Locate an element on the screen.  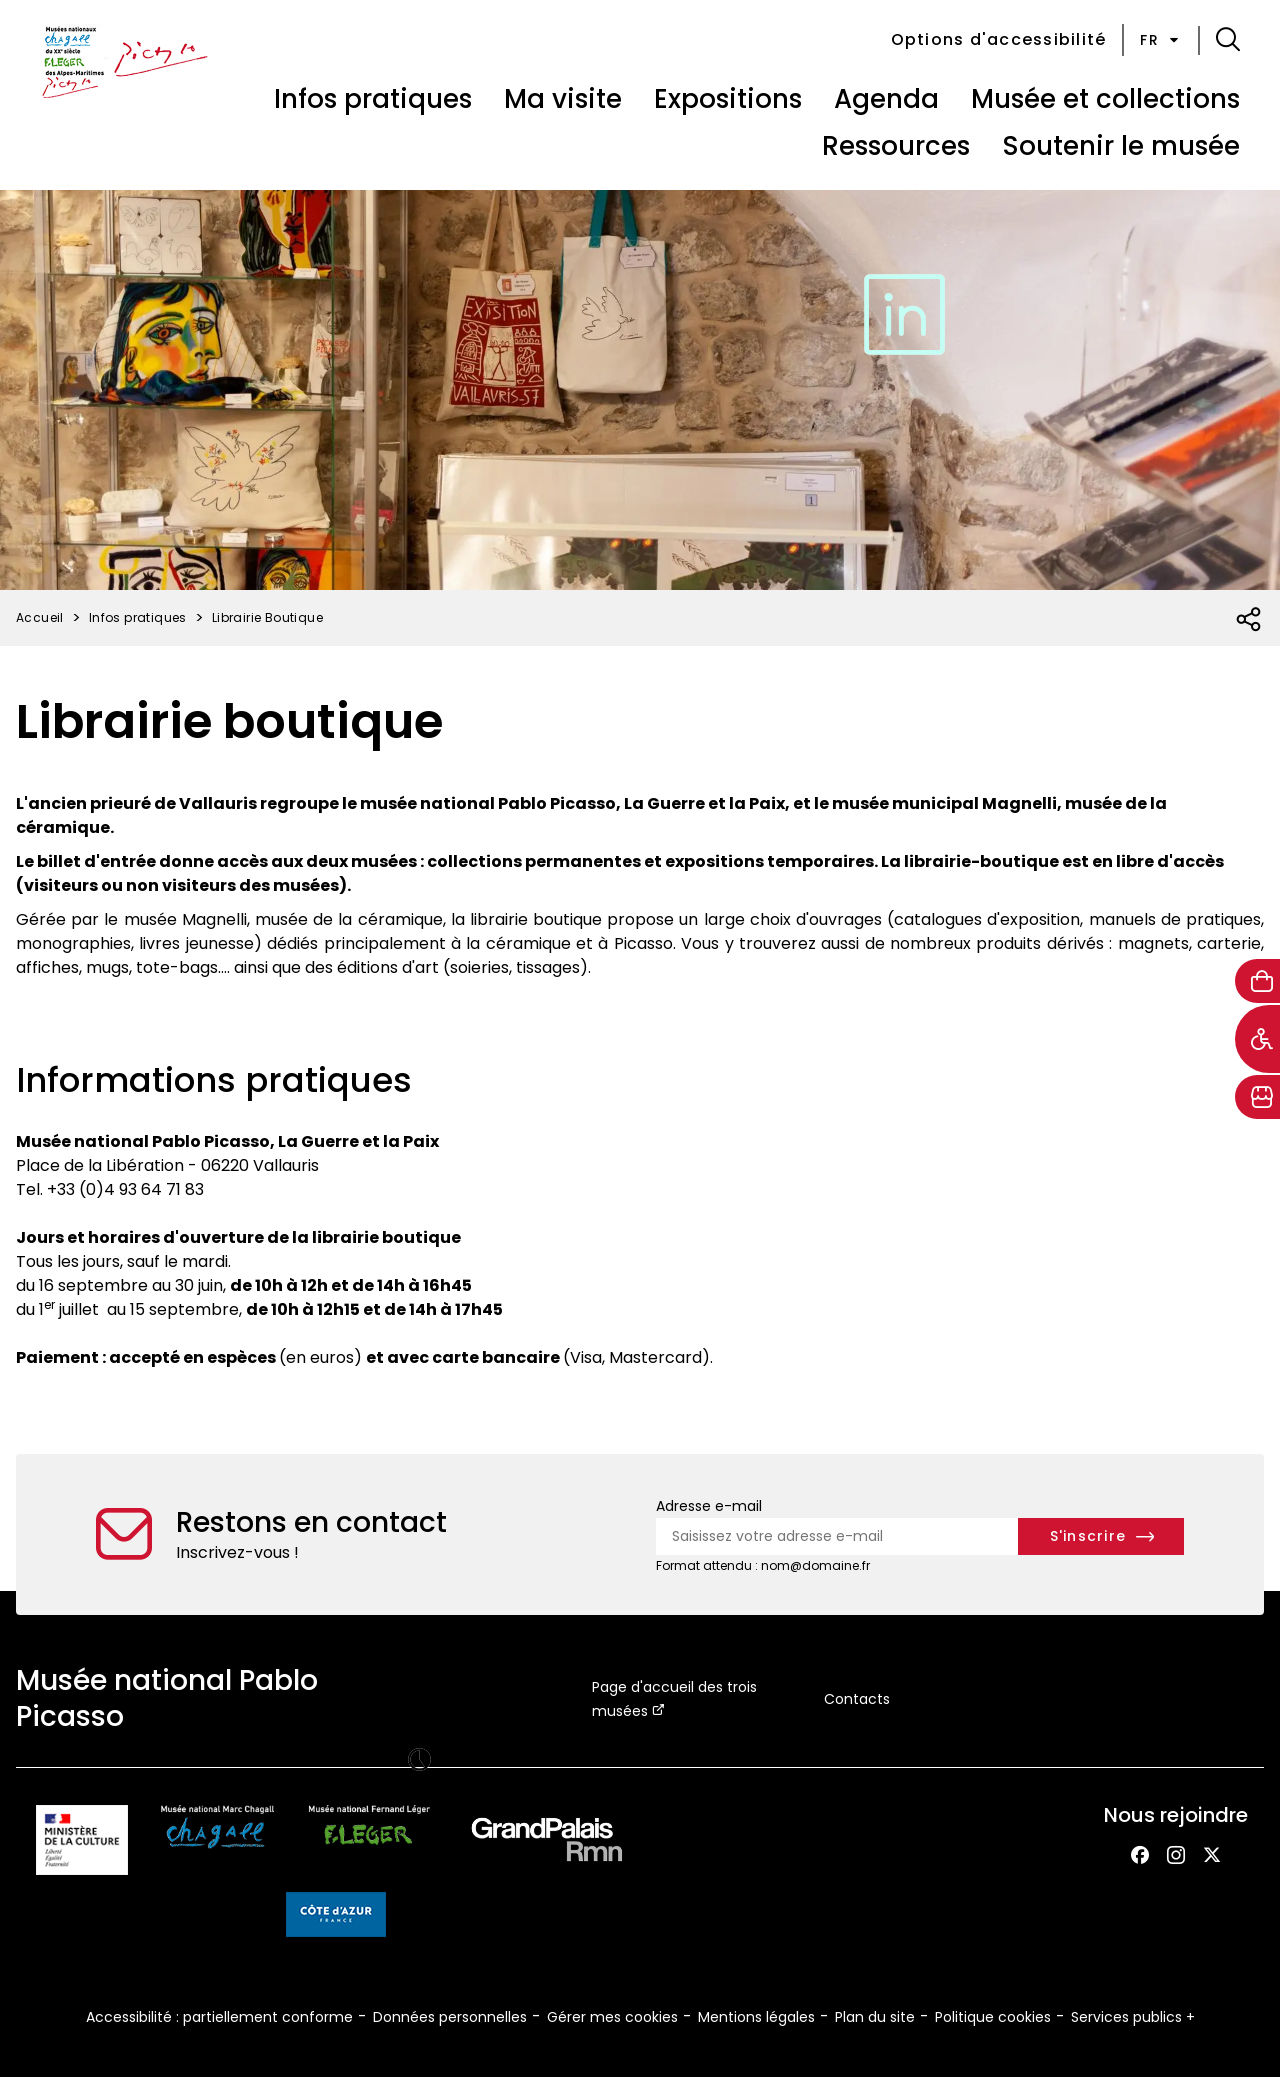
indicates 40% progress or completion is located at coordinates (419, 1759).